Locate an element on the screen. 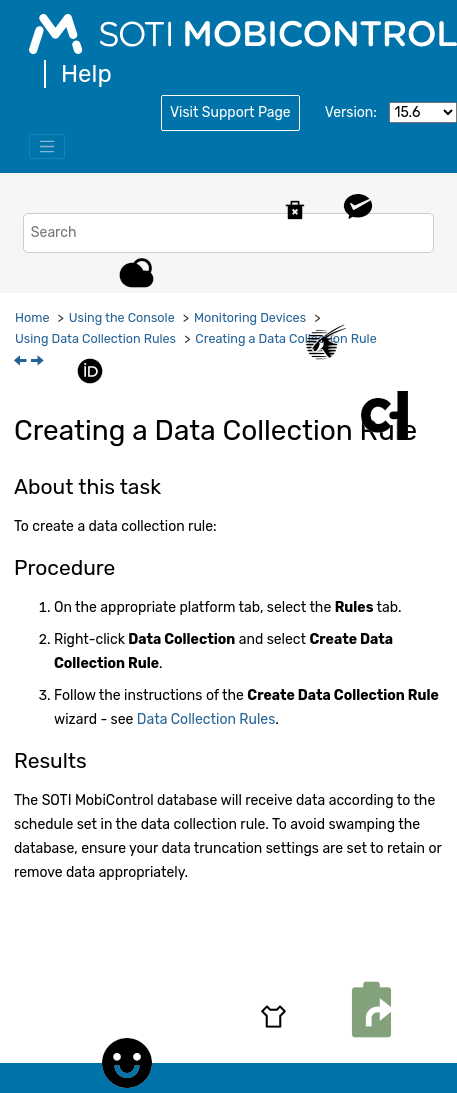 The image size is (457, 1093). pay with wechat pay is located at coordinates (358, 206).